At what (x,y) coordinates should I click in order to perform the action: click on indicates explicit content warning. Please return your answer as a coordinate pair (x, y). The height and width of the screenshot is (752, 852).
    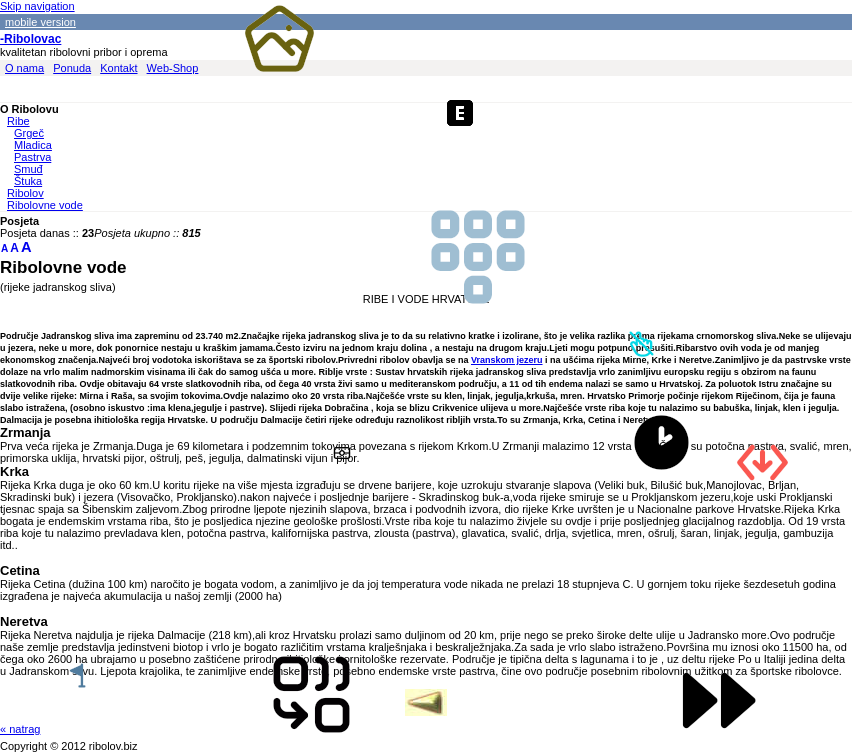
    Looking at the image, I should click on (460, 113).